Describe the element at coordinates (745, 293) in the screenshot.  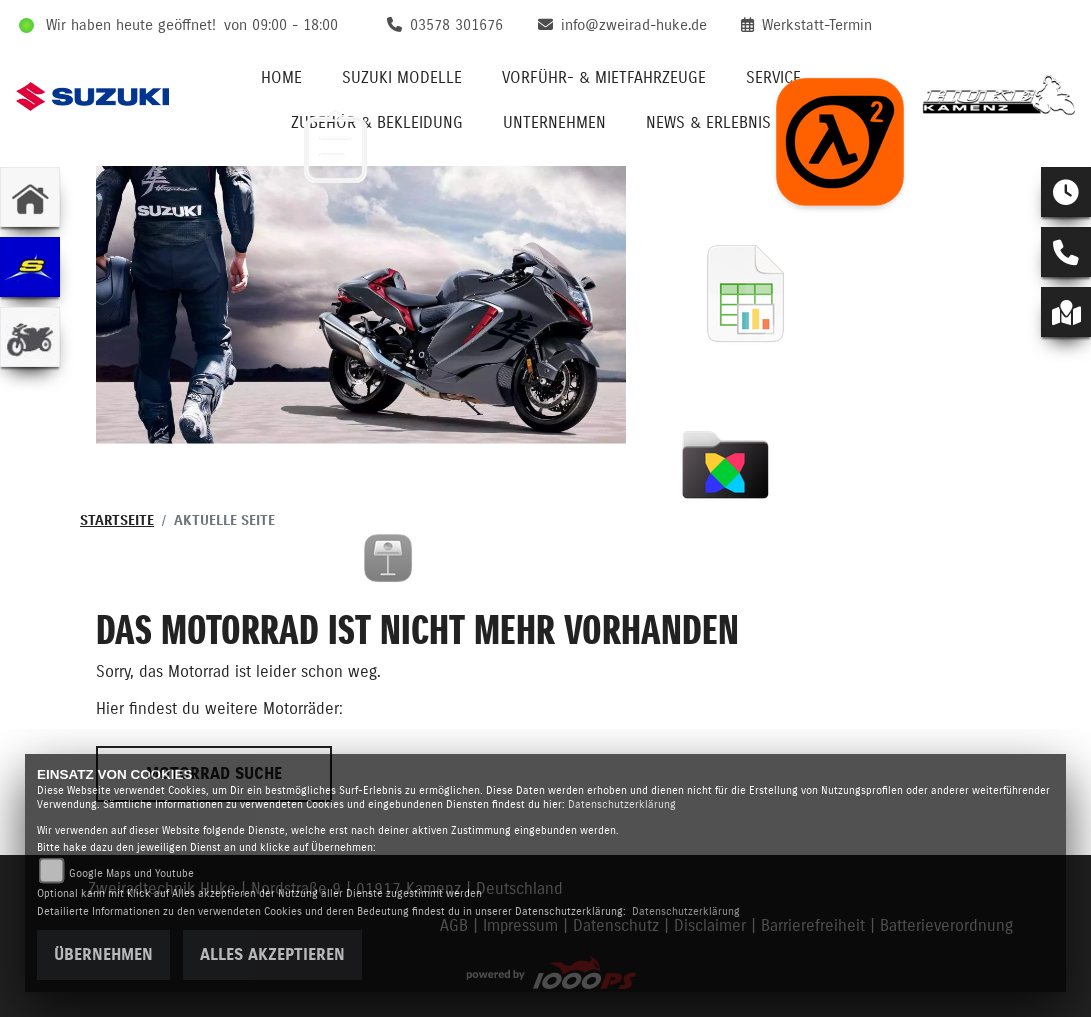
I see `open a spreadsheet file` at that location.